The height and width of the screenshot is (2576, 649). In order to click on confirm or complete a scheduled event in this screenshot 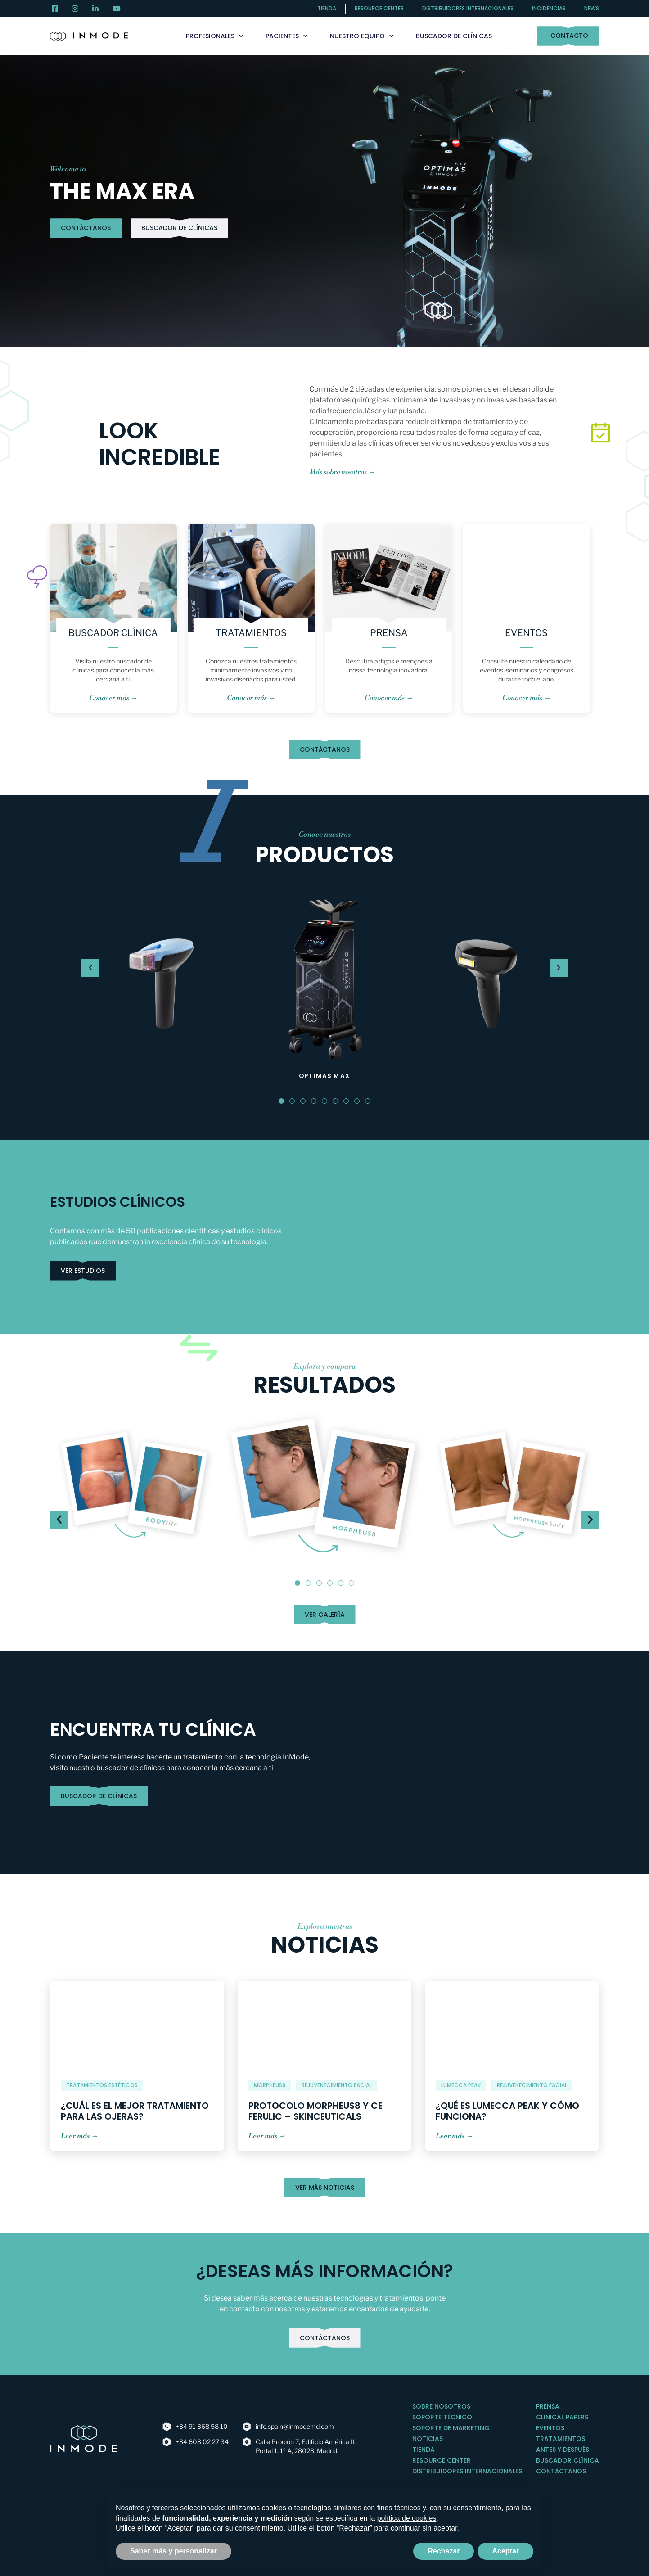, I will do `click(600, 433)`.